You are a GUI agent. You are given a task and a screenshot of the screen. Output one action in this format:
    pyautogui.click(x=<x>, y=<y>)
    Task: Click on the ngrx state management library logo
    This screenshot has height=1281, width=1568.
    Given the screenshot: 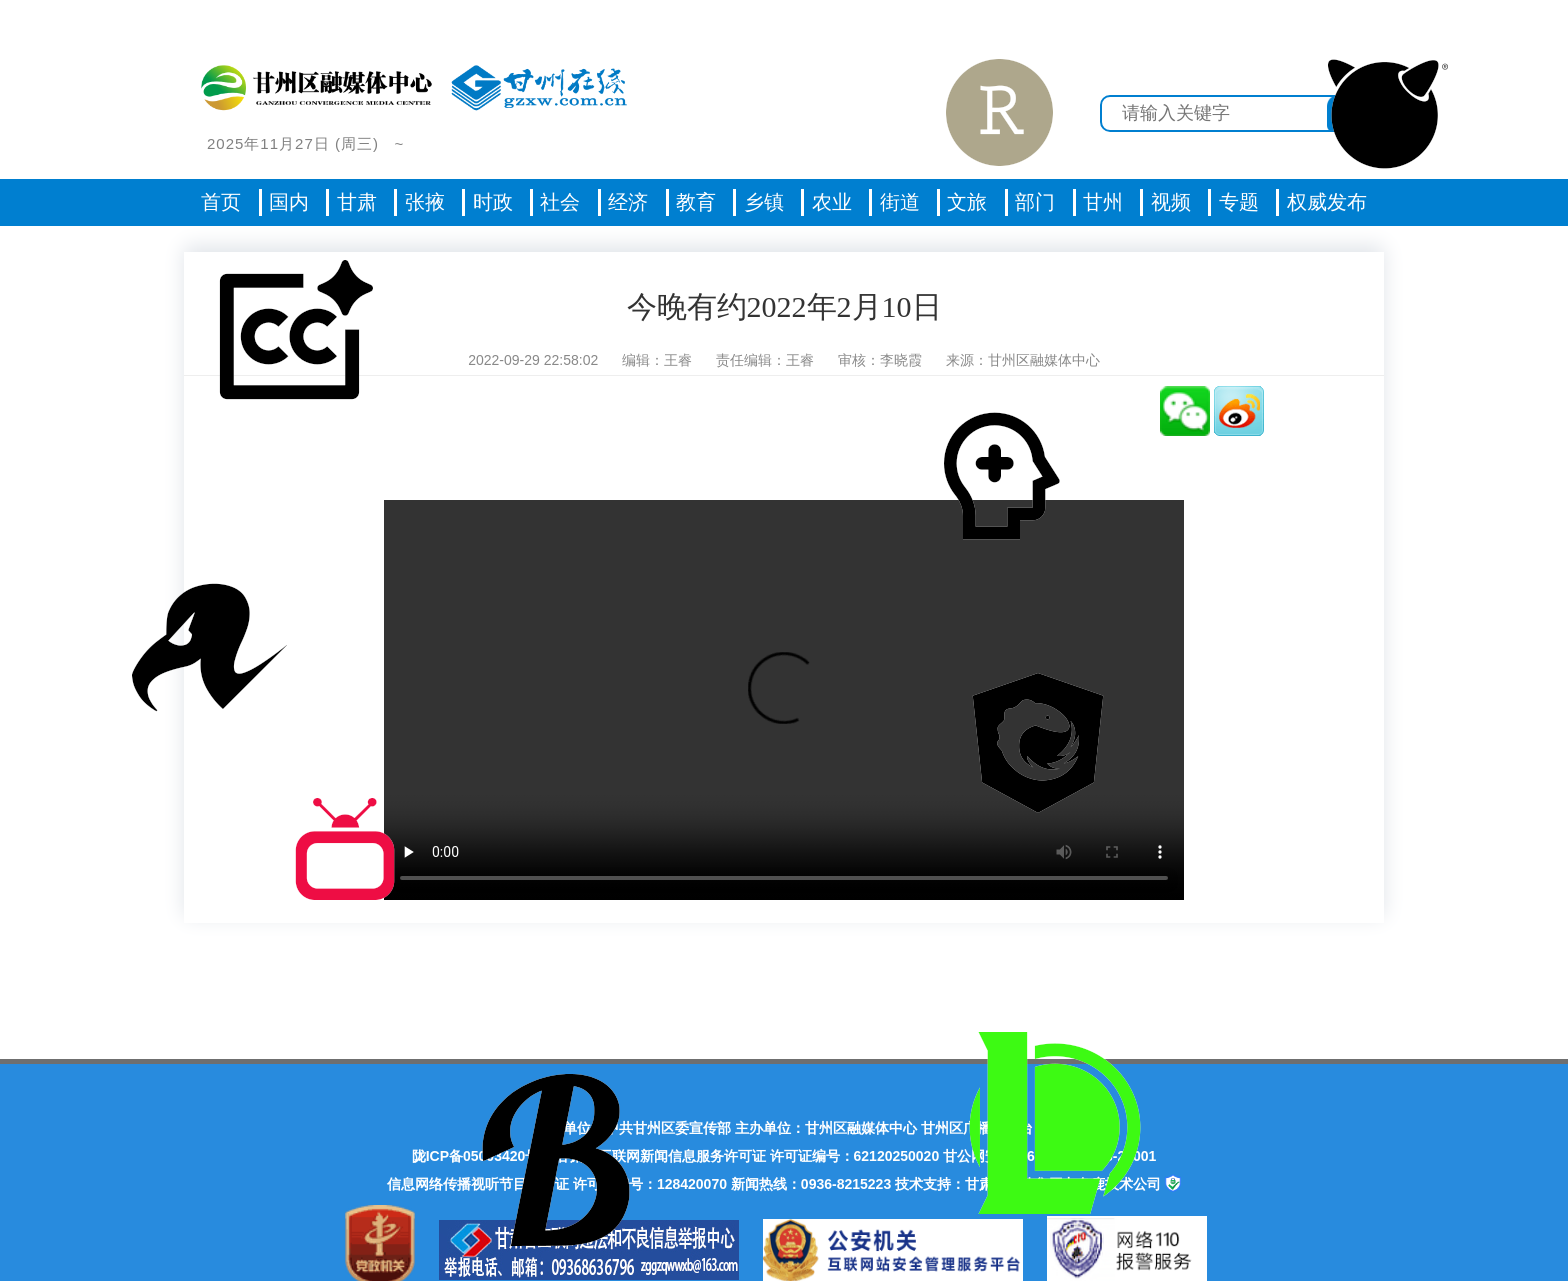 What is the action you would take?
    pyautogui.click(x=1038, y=743)
    